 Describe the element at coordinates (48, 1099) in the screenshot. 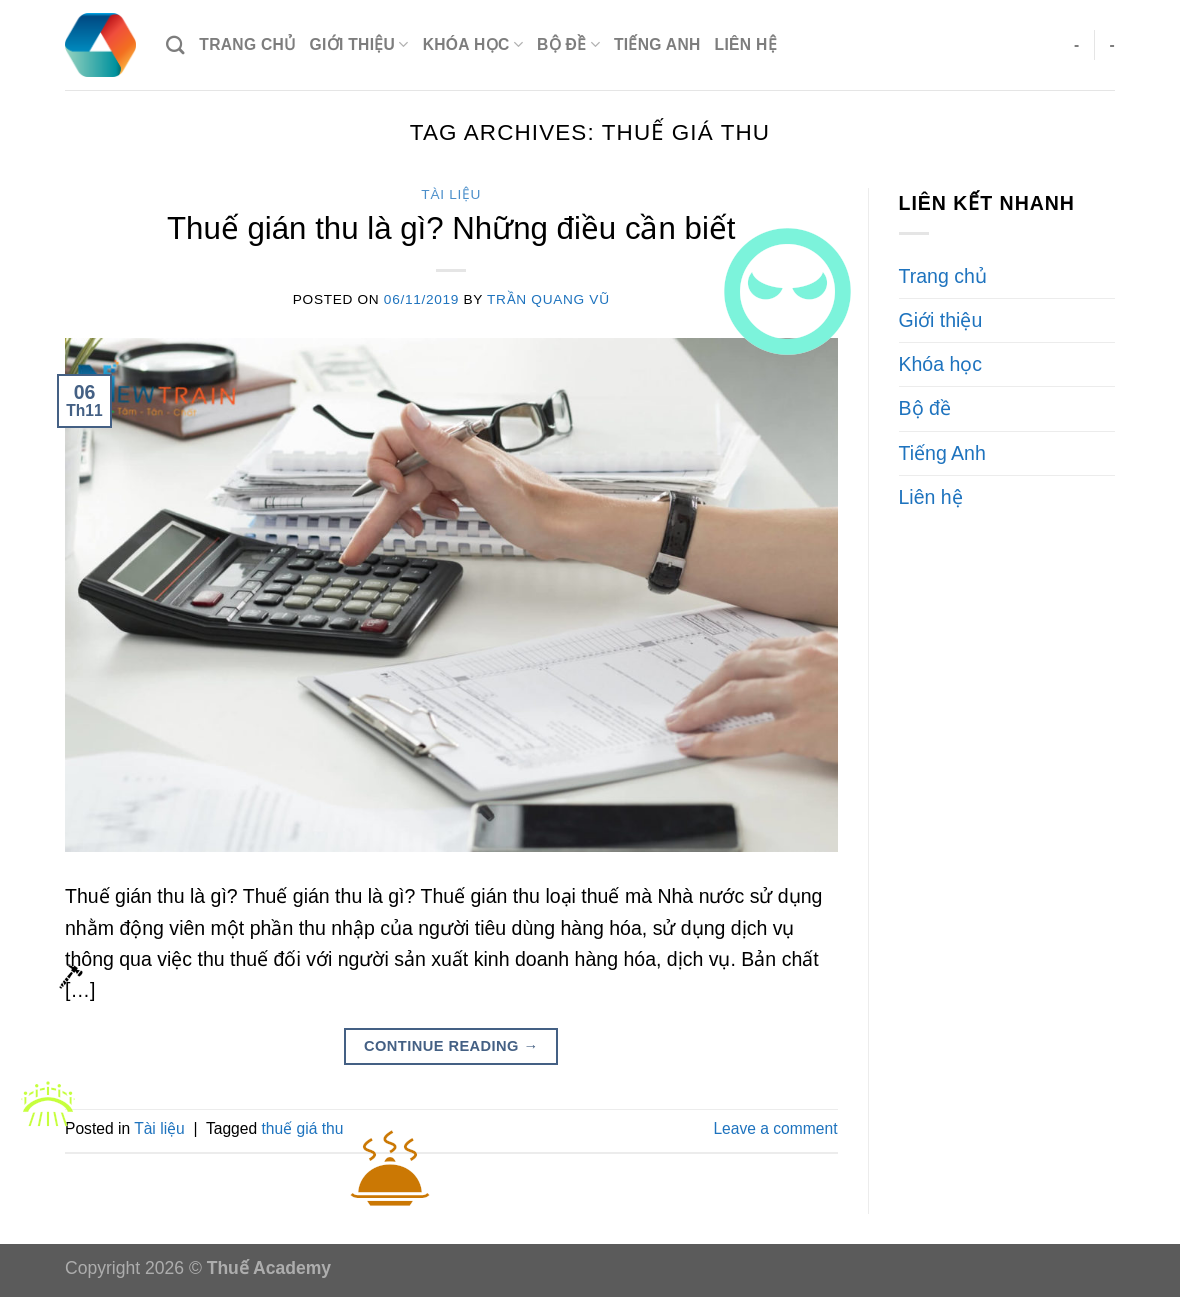

I see `access japanese garden or zen-themed content` at that location.